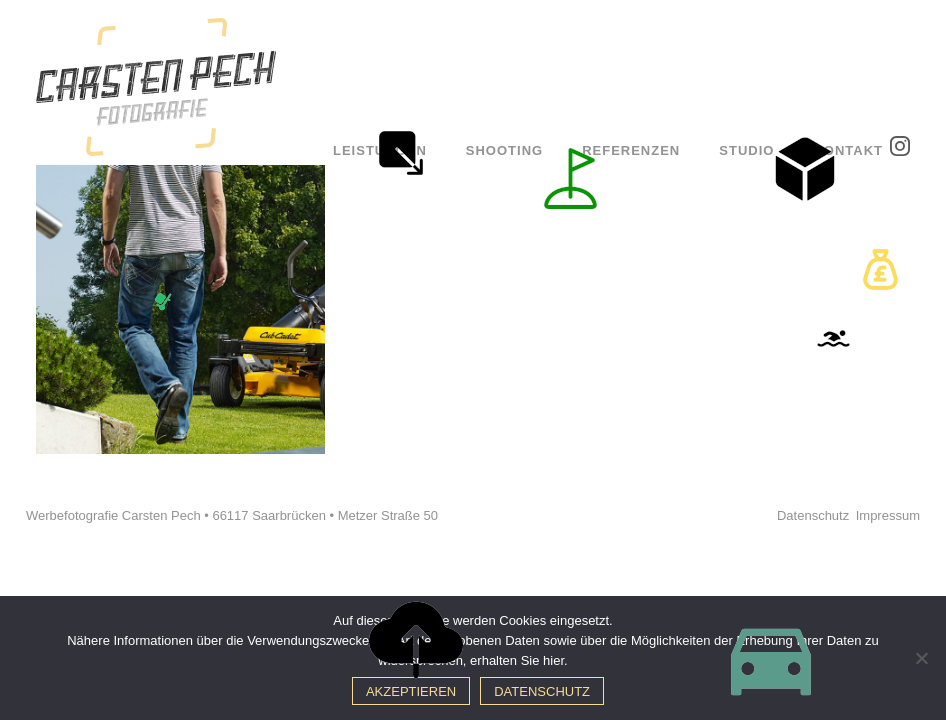 This screenshot has width=946, height=720. What do you see at coordinates (163, 301) in the screenshot?
I see `view your shopping cart` at bounding box center [163, 301].